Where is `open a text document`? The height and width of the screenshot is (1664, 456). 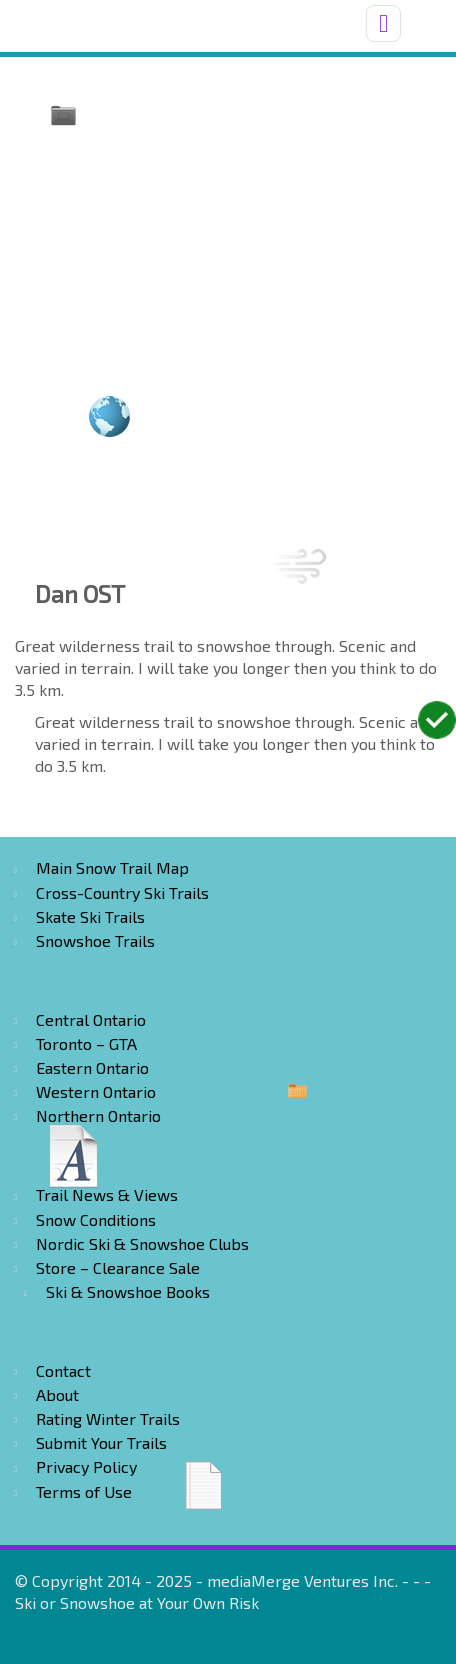 open a text document is located at coordinates (203, 1485).